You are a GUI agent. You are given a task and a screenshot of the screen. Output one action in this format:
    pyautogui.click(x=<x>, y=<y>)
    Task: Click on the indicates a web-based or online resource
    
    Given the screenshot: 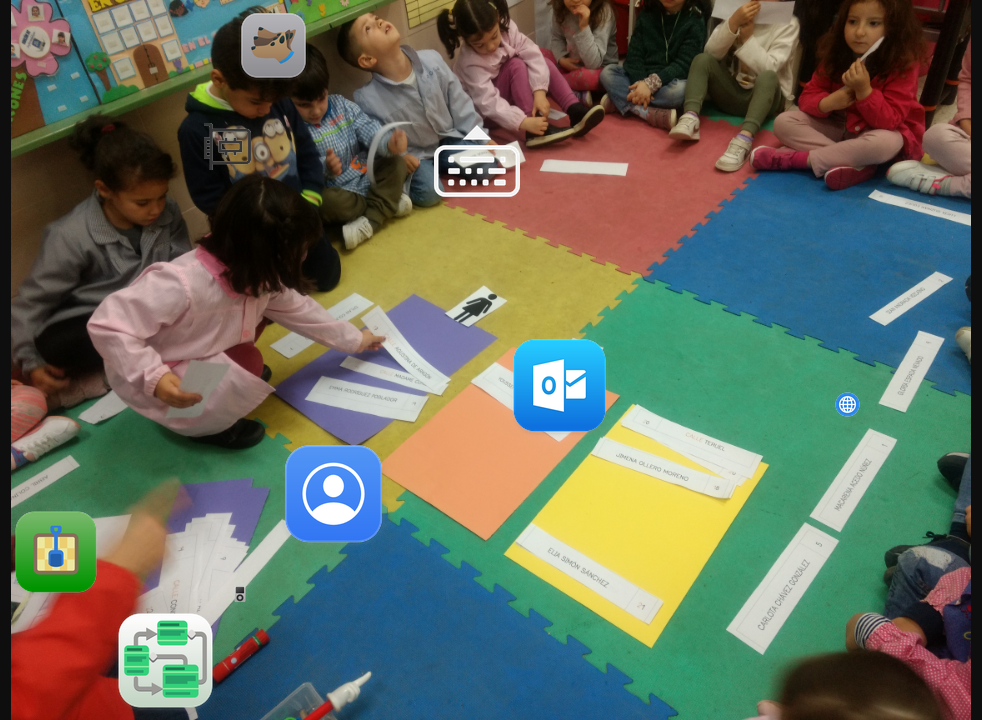 What is the action you would take?
    pyautogui.click(x=847, y=404)
    